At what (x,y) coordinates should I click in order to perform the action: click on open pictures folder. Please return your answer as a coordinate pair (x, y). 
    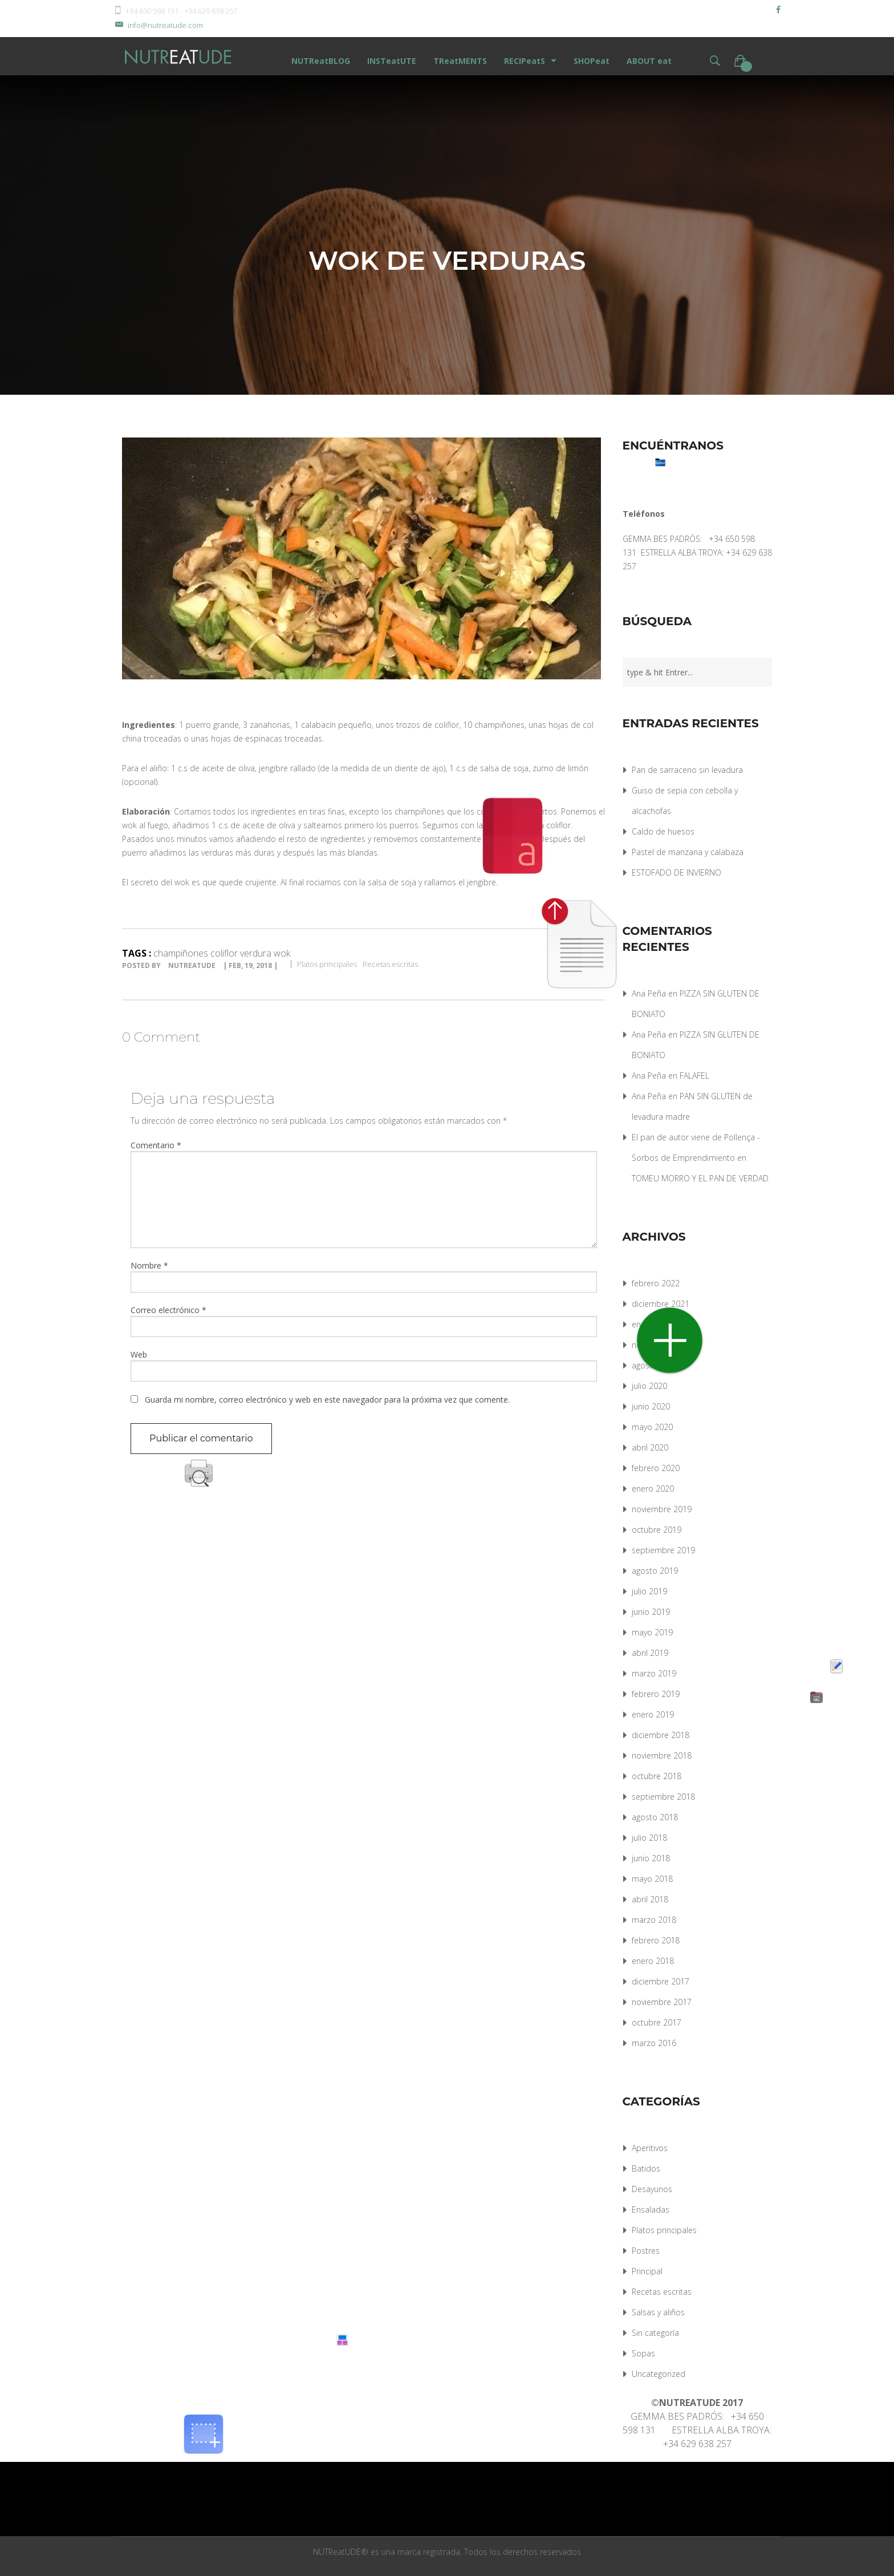
    Looking at the image, I should click on (816, 1697).